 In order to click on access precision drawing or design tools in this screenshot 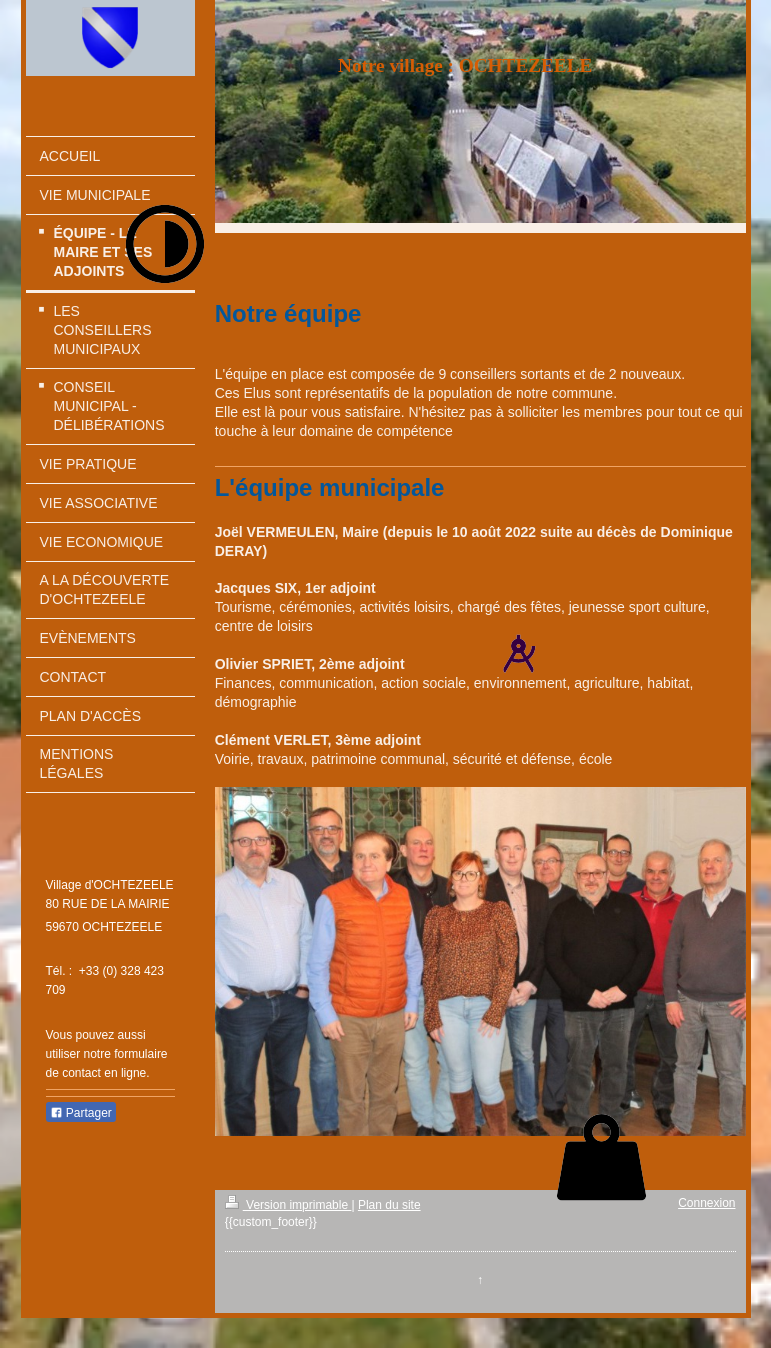, I will do `click(518, 653)`.